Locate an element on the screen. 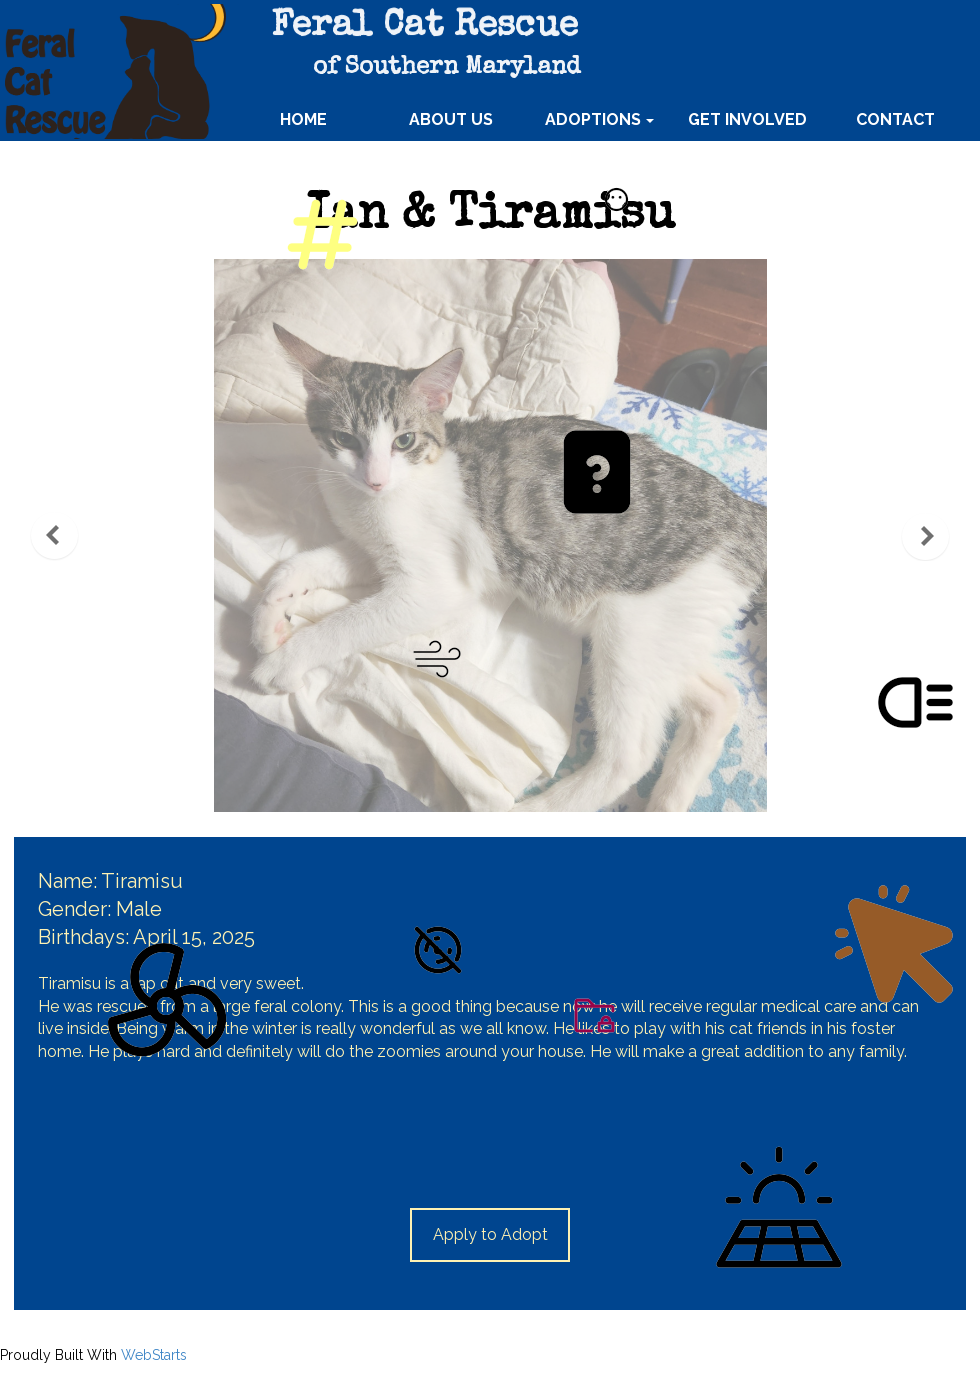  unknown or unrecognized device detected is located at coordinates (597, 472).